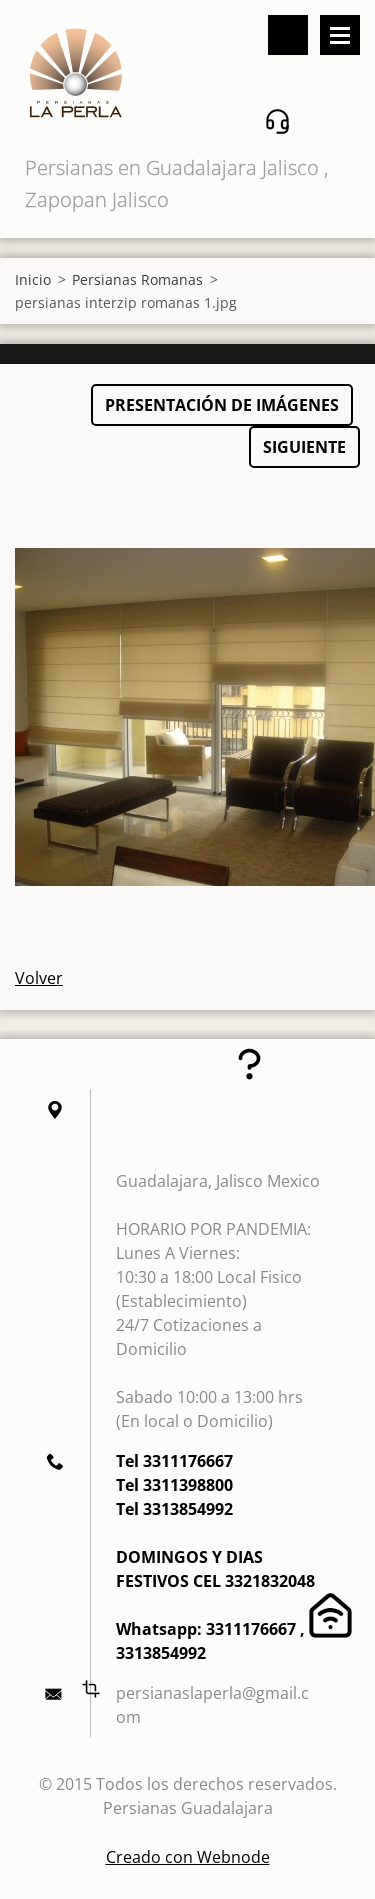 This screenshot has height=1899, width=375. I want to click on contact customer support, so click(277, 121).